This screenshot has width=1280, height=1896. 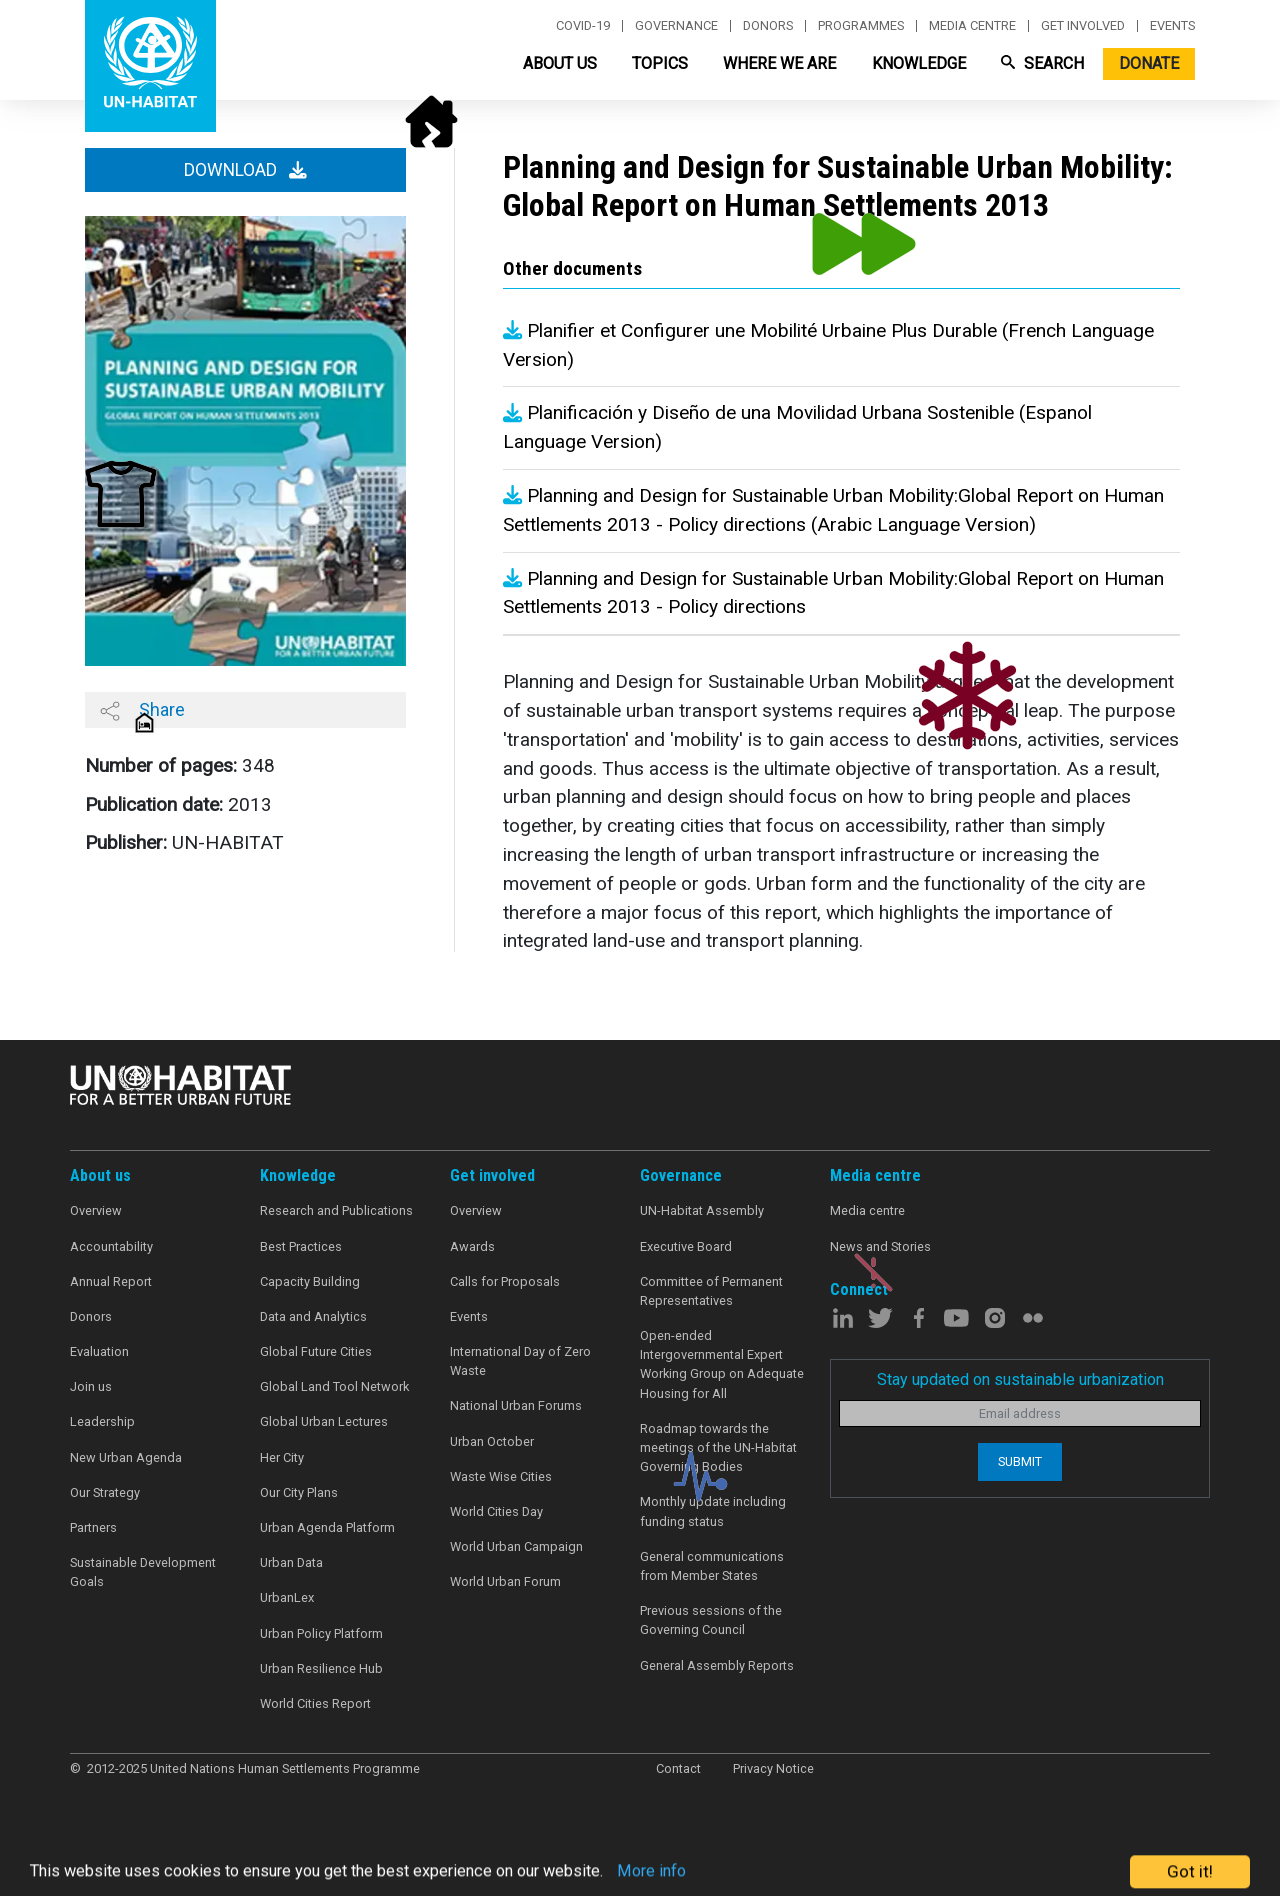 What do you see at coordinates (121, 494) in the screenshot?
I see `browse clothing or apparel items` at bounding box center [121, 494].